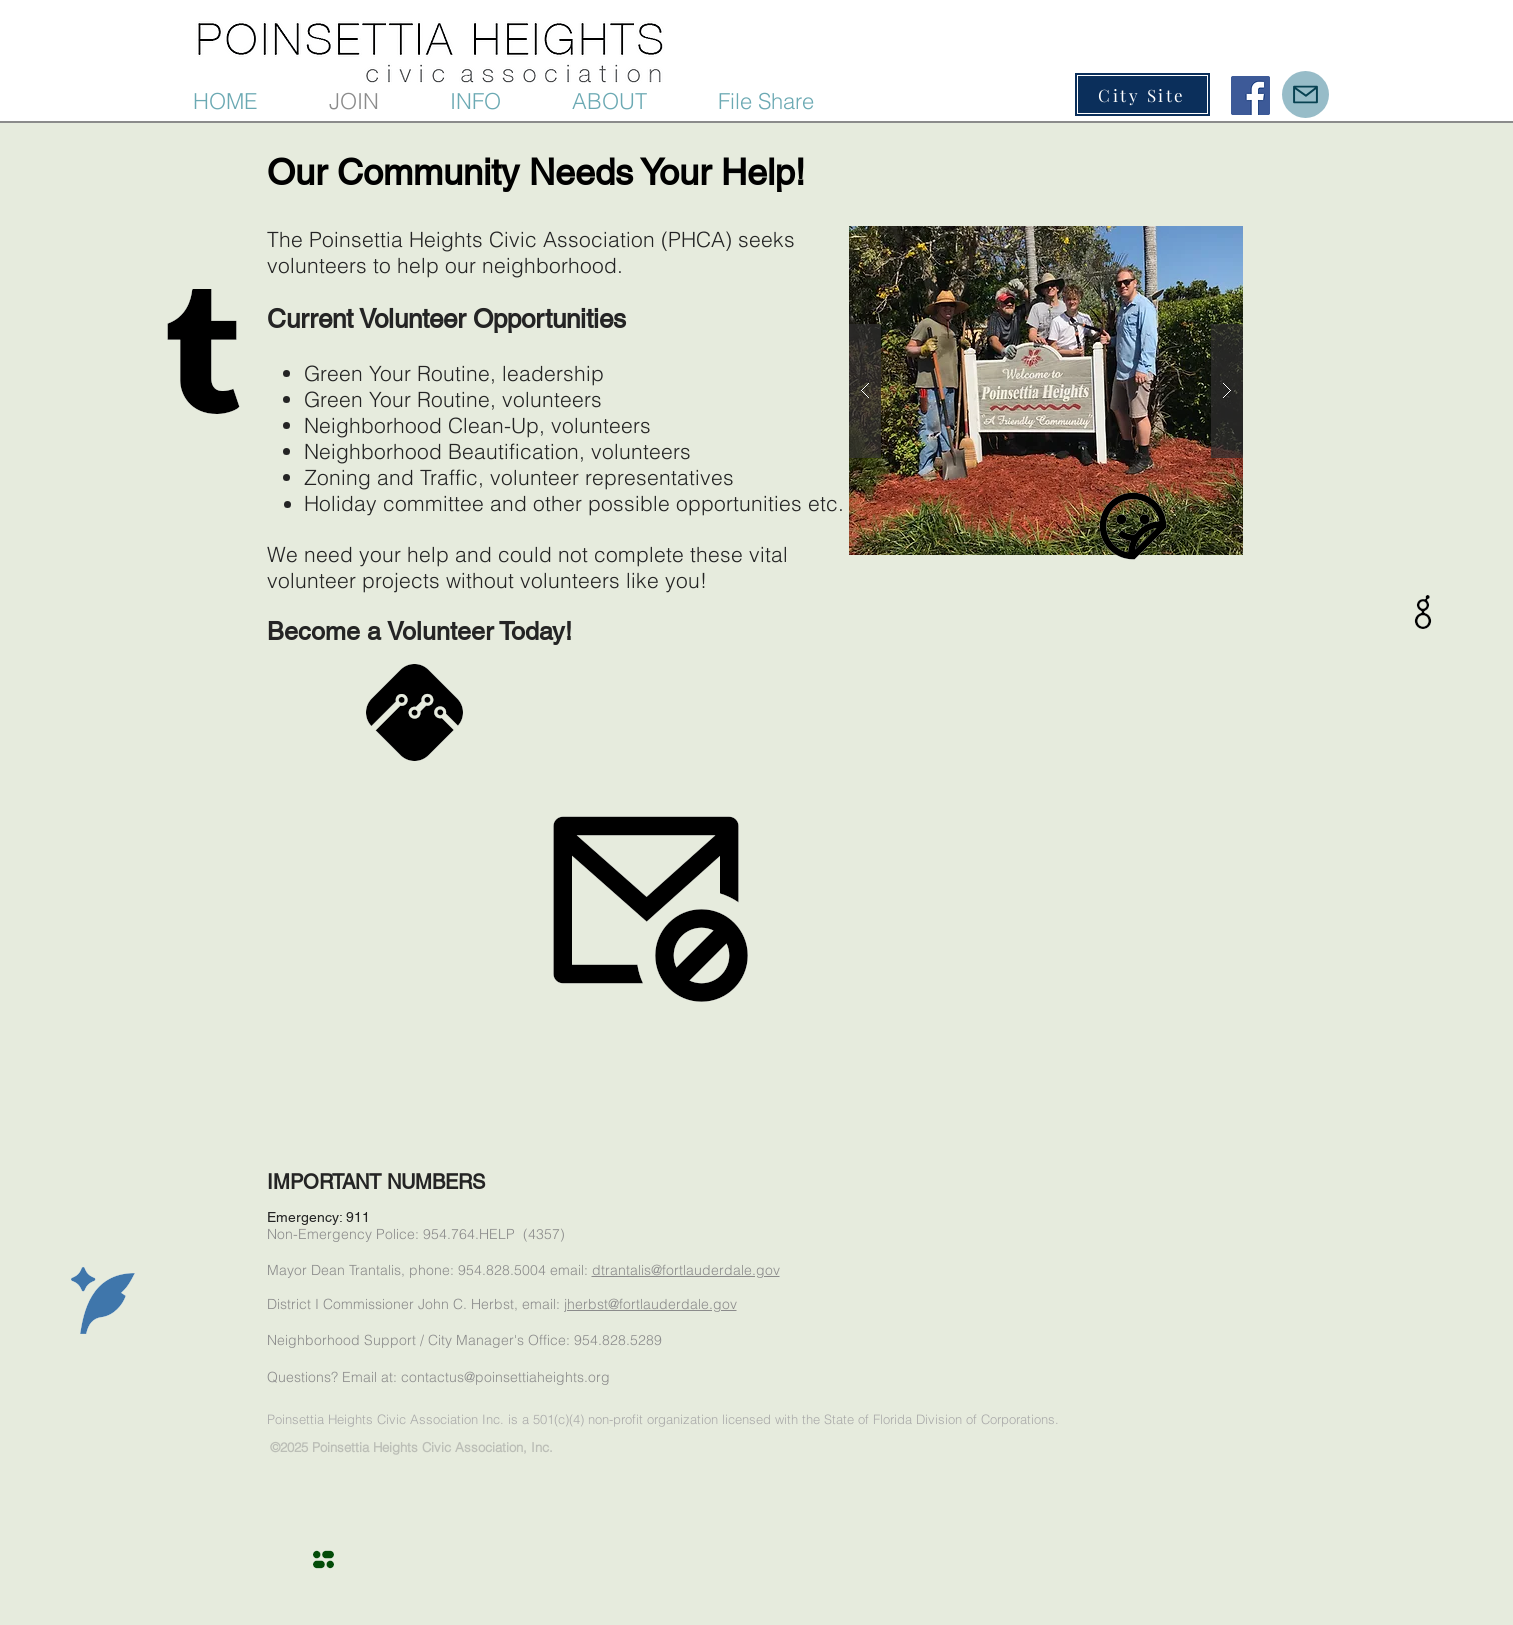  What do you see at coordinates (1423, 612) in the screenshot?
I see `greenhouse recruiting software logo` at bounding box center [1423, 612].